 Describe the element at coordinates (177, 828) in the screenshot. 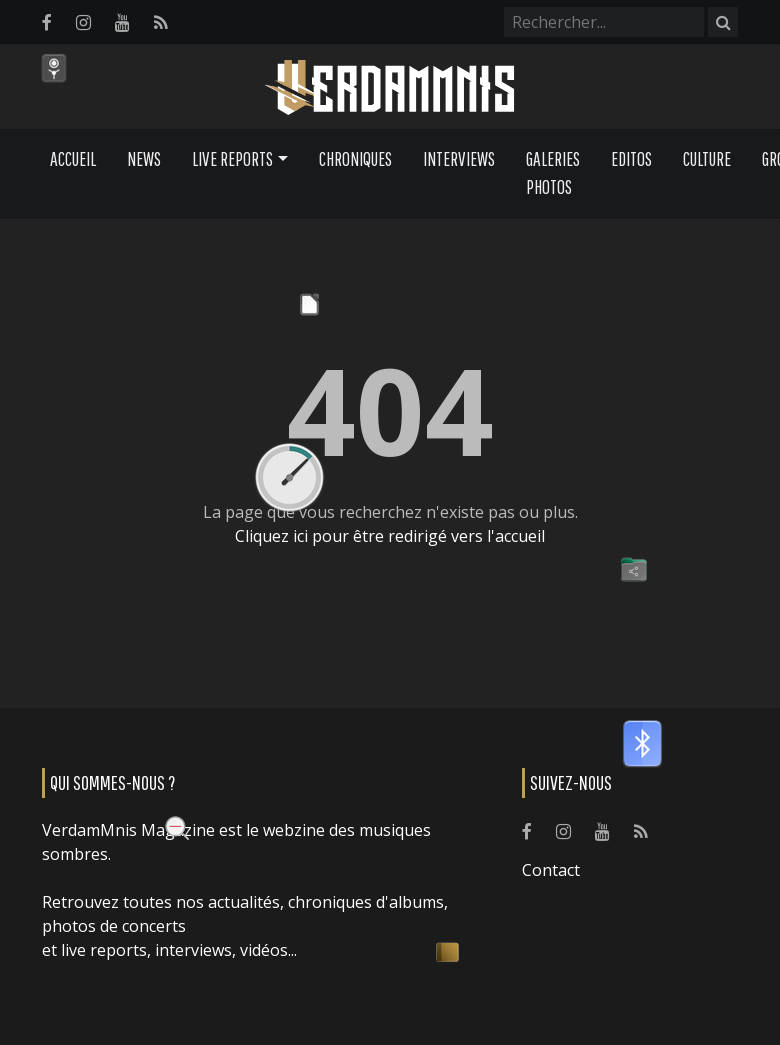

I see `zoom out to see more content` at that location.